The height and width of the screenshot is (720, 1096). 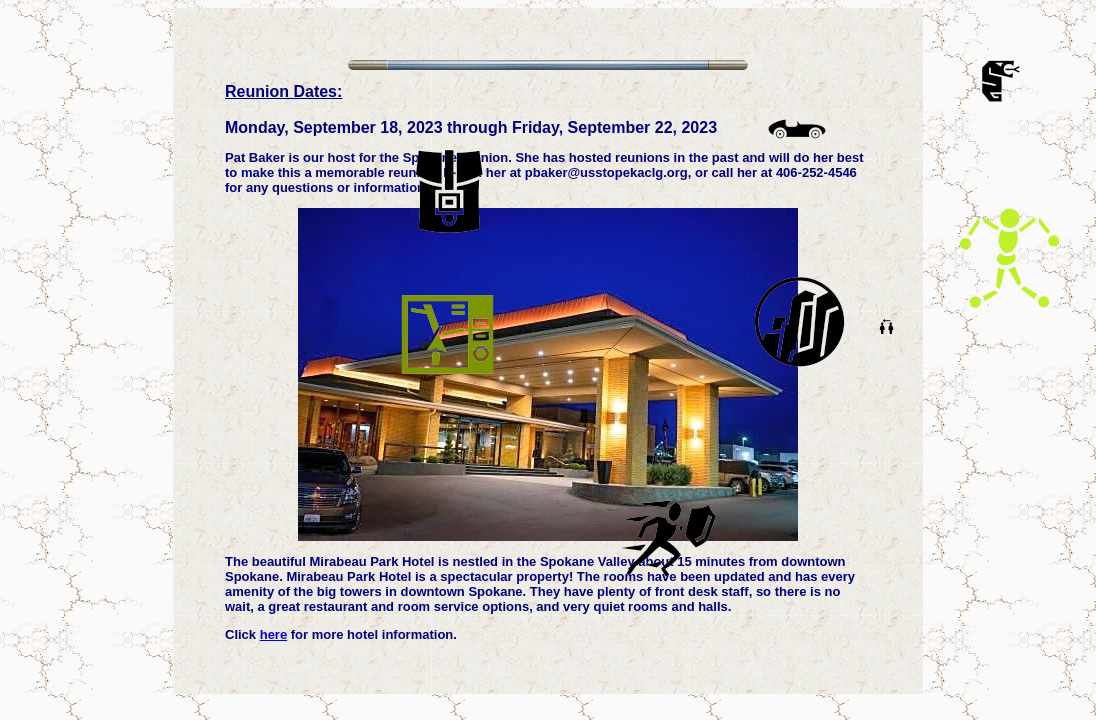 What do you see at coordinates (799, 321) in the screenshot?
I see `navigate to rocky terrain or mountain area in game` at bounding box center [799, 321].